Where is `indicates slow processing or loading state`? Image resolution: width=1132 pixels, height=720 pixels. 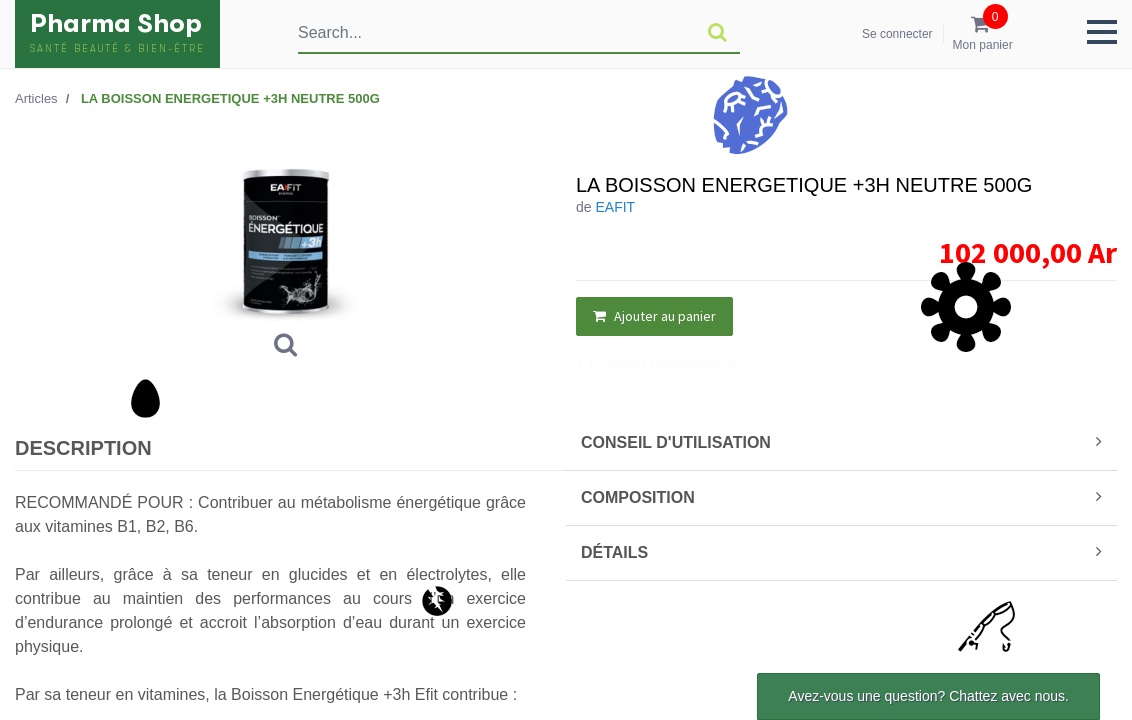 indicates slow processing or loading state is located at coordinates (966, 307).